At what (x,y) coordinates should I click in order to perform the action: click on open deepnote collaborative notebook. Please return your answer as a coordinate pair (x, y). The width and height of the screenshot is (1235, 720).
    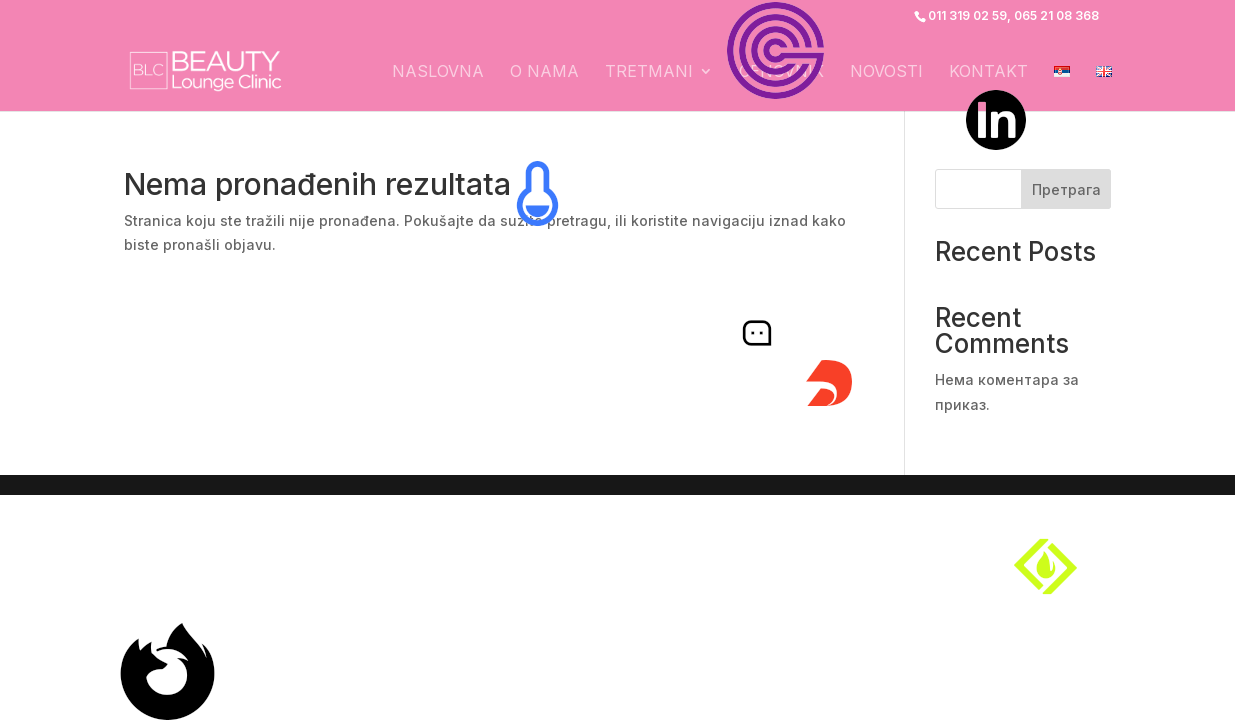
    Looking at the image, I should click on (829, 383).